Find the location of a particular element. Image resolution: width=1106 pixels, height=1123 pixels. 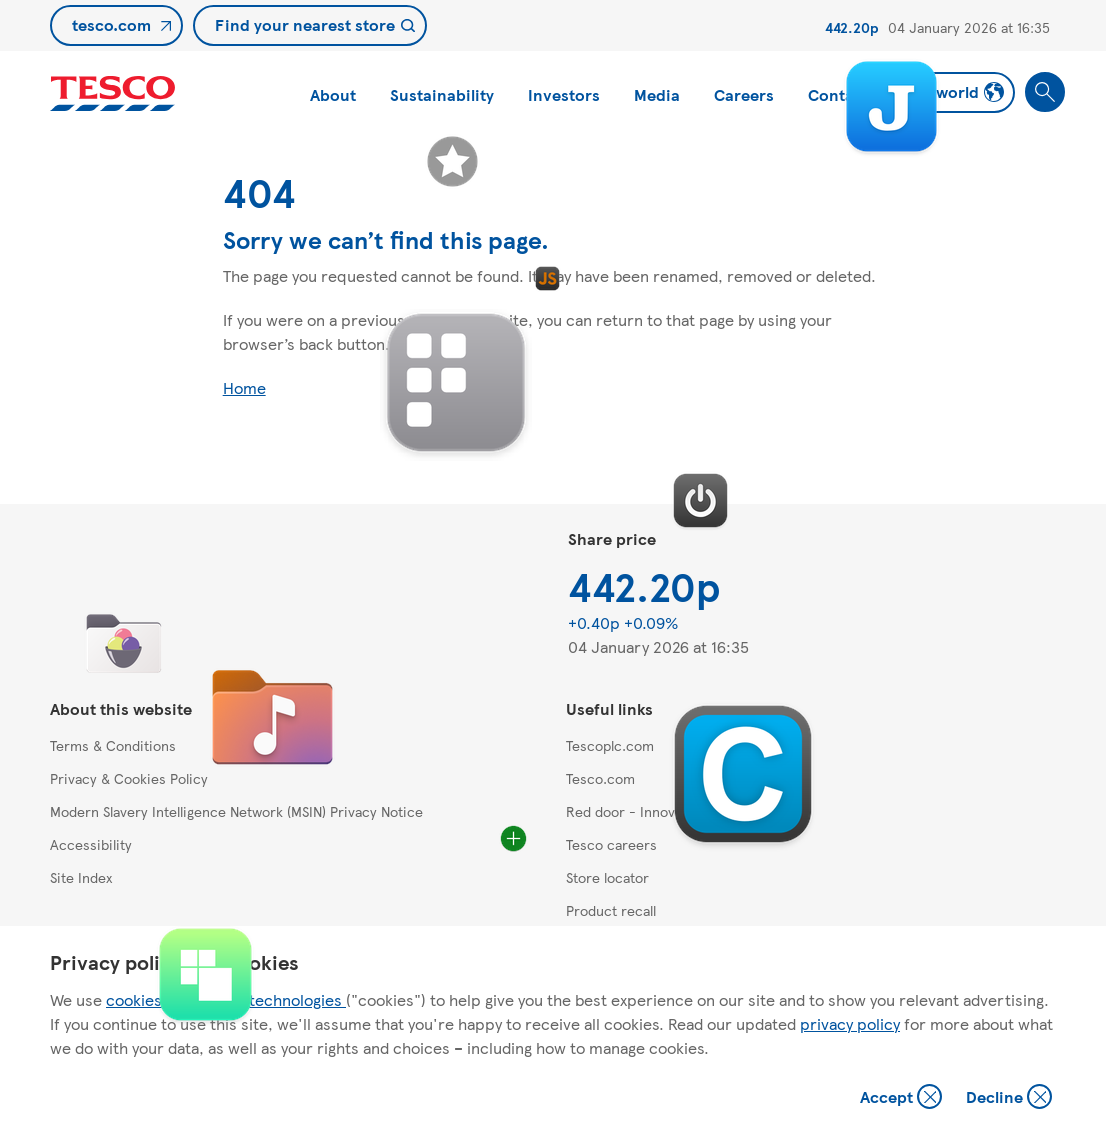

open session or power settings is located at coordinates (700, 500).